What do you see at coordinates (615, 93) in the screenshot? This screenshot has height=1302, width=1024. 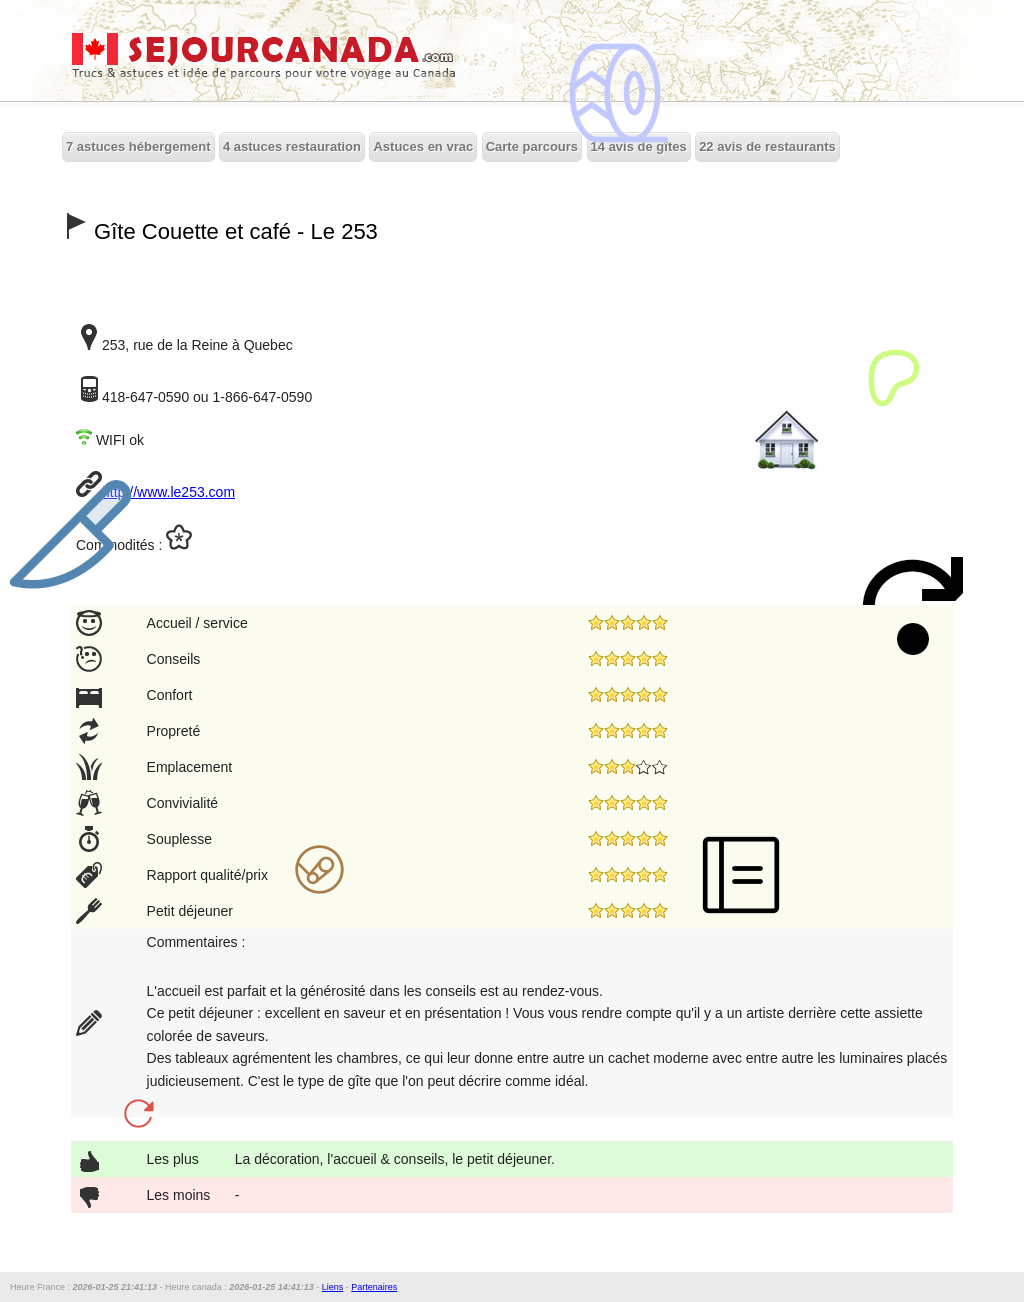 I see `view tire information or status` at bounding box center [615, 93].